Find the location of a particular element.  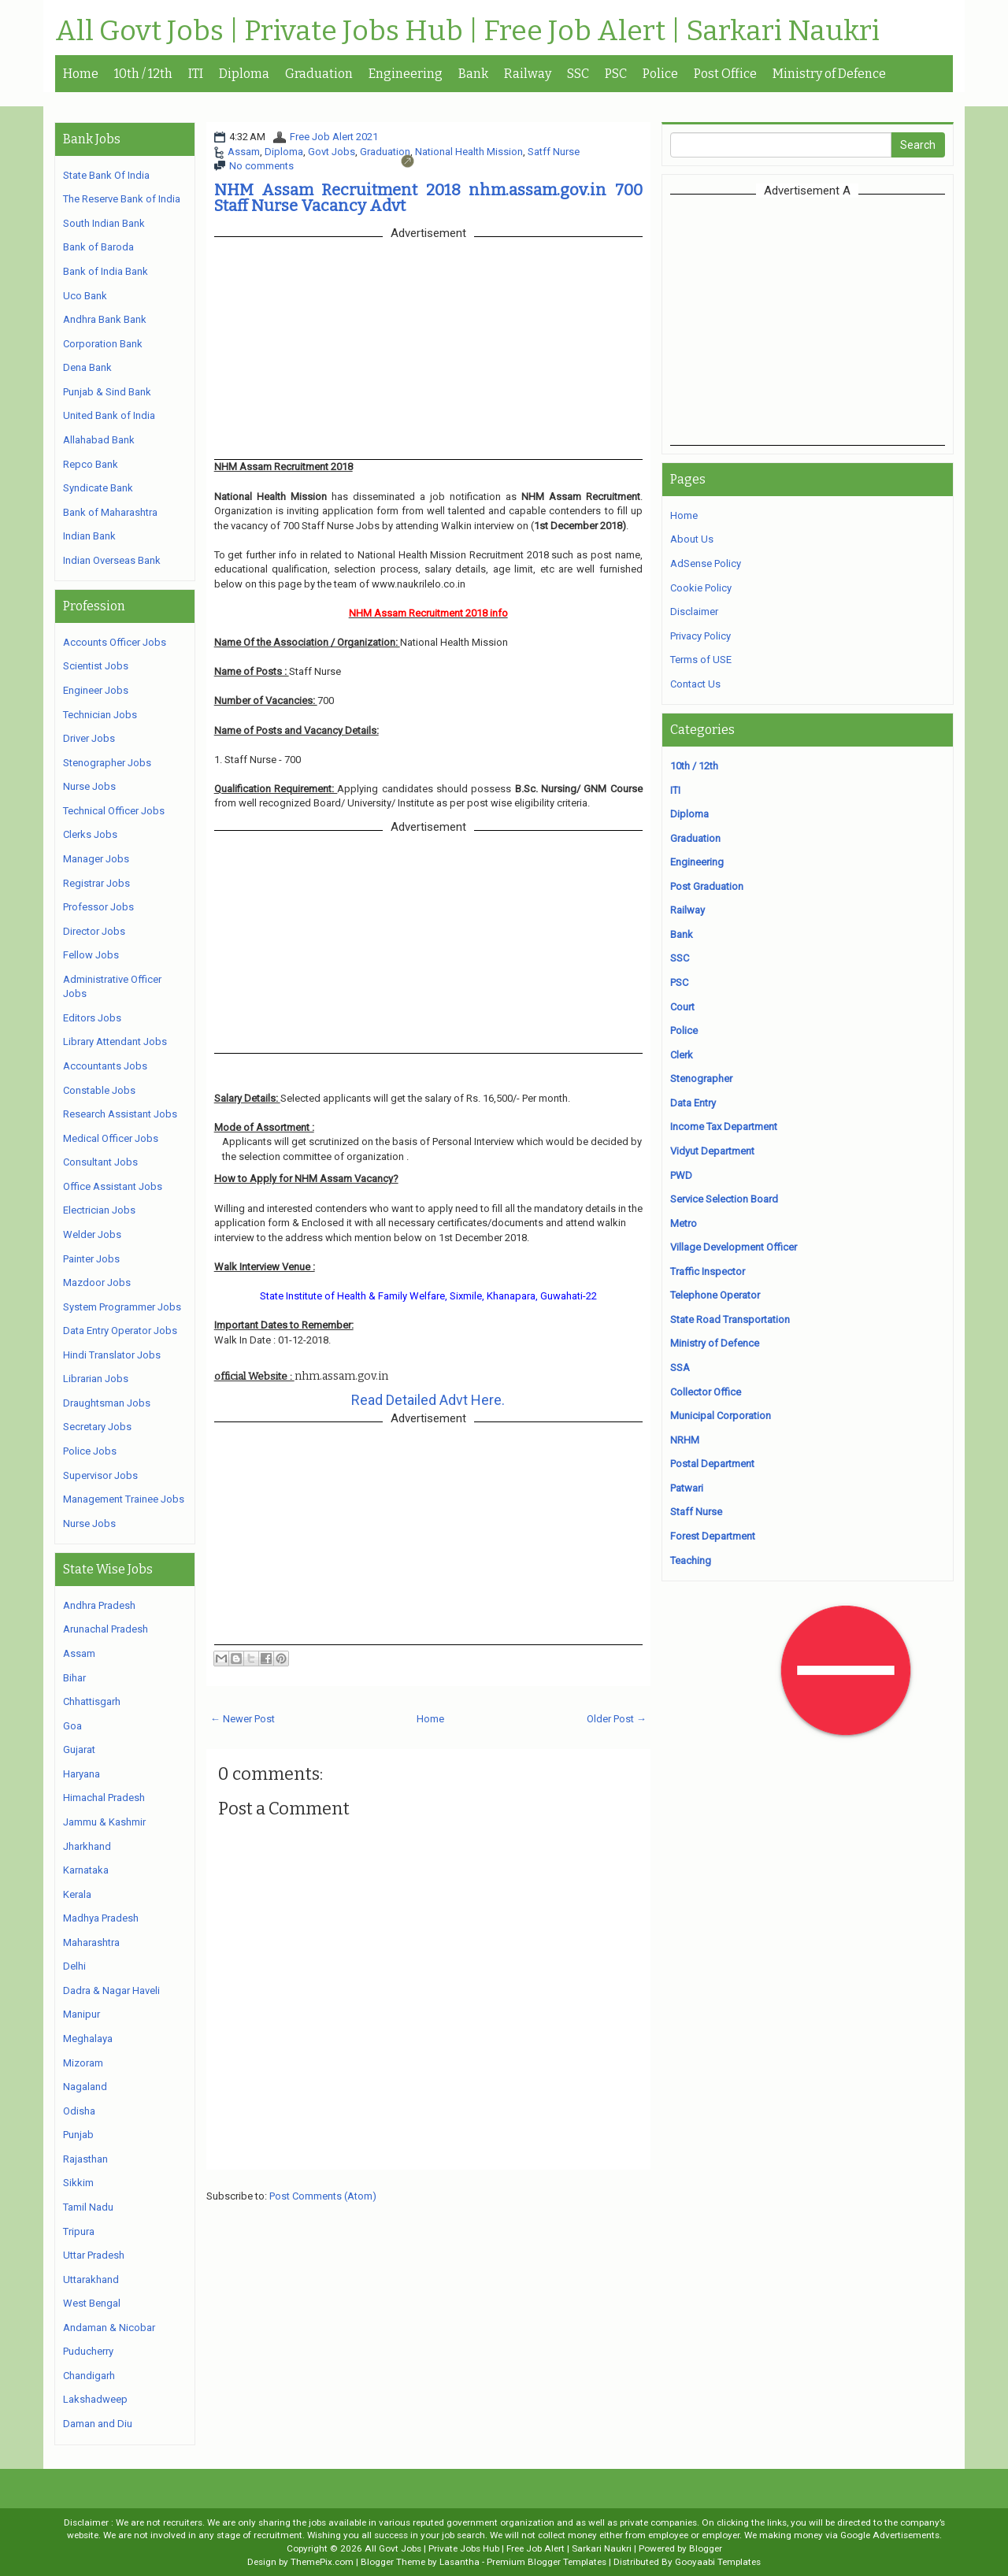

indicates an error or critical issue has occurred is located at coordinates (846, 1670).